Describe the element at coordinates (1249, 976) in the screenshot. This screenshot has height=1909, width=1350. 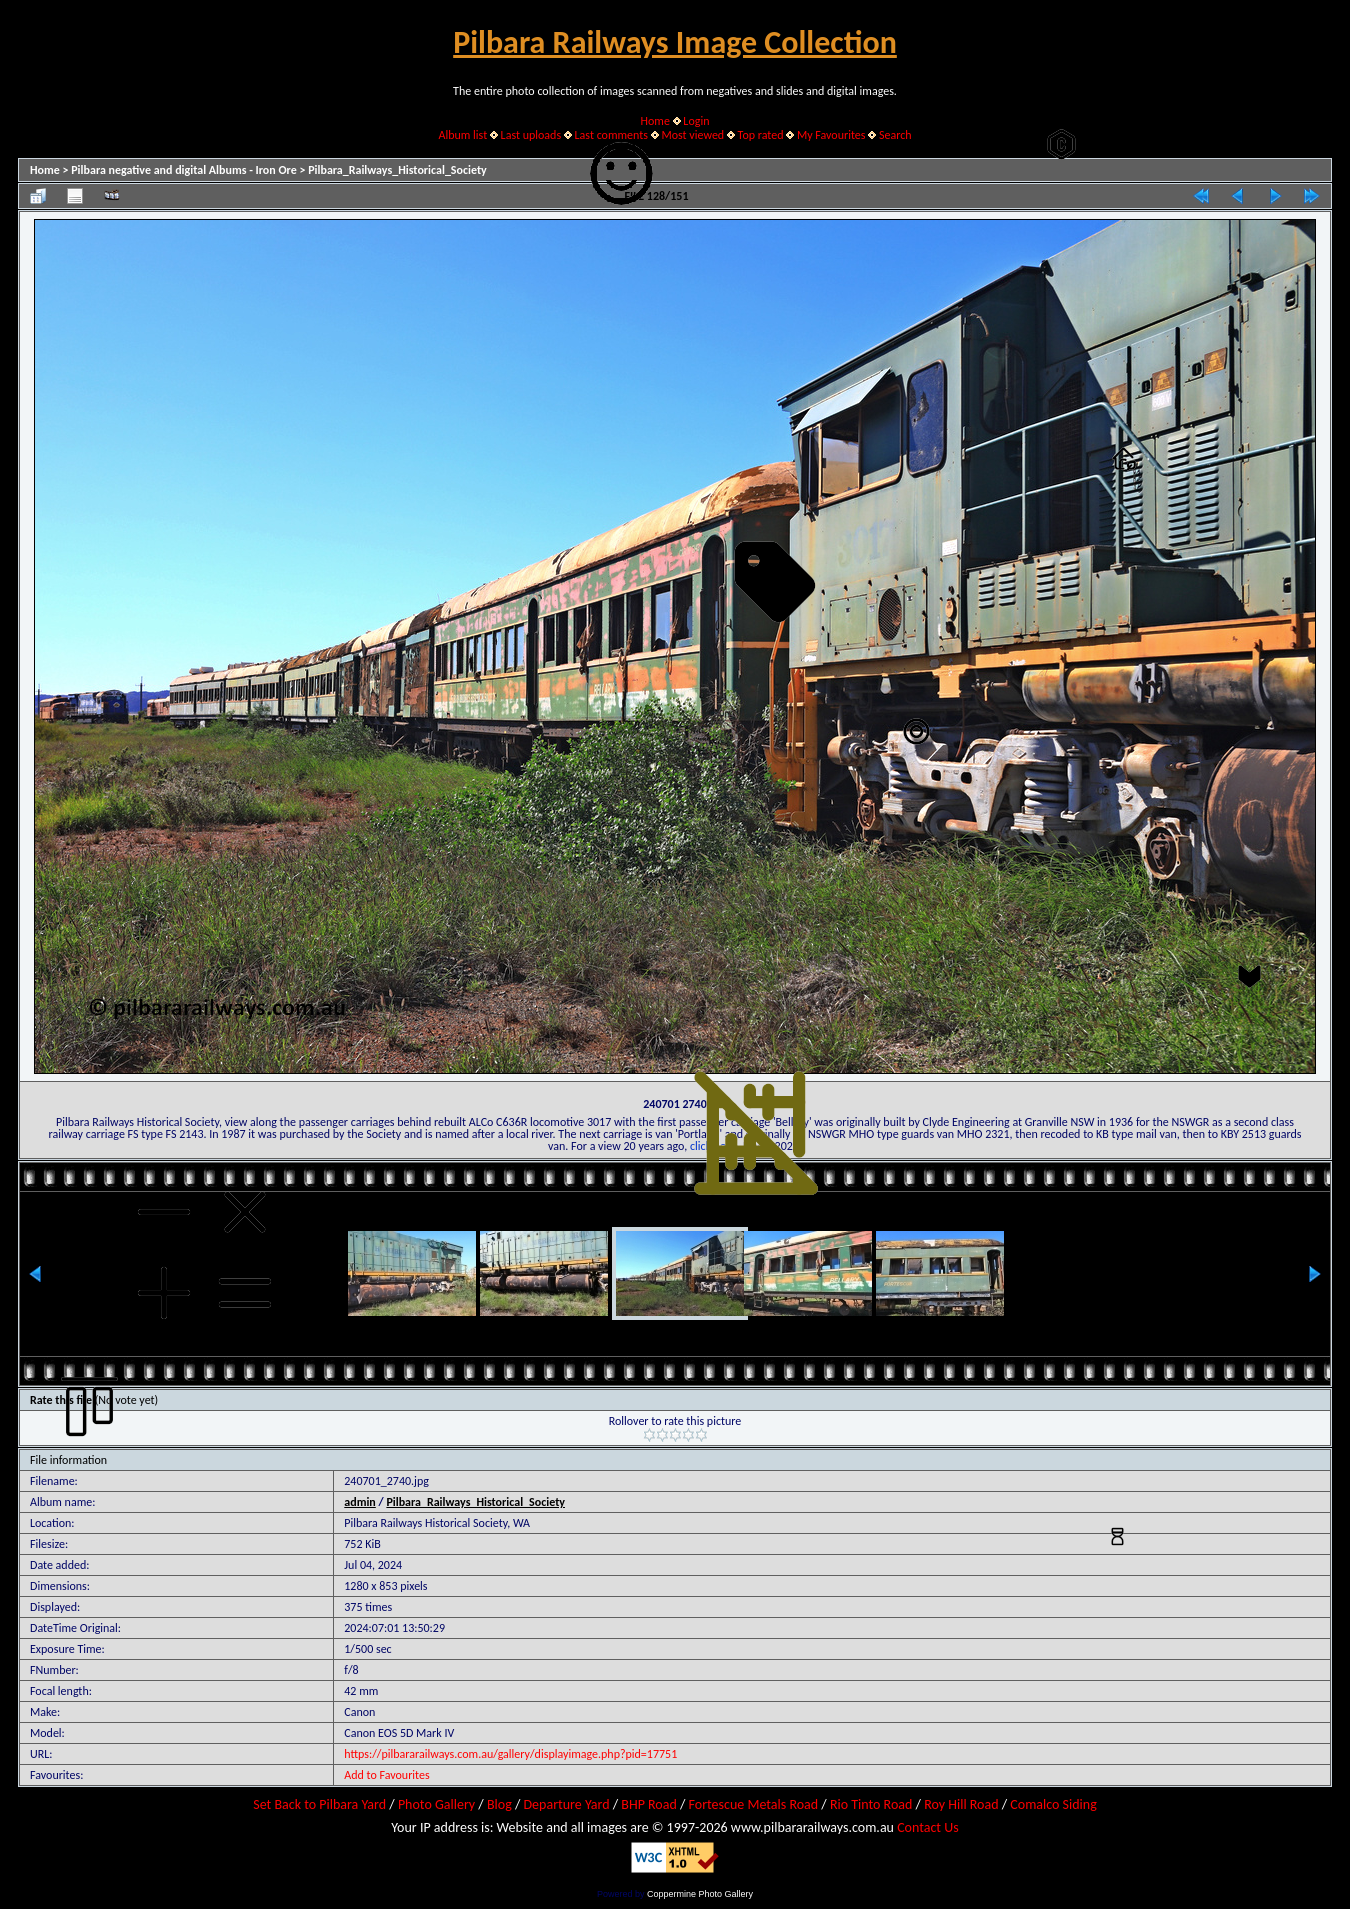
I see `expand content or show more options` at that location.